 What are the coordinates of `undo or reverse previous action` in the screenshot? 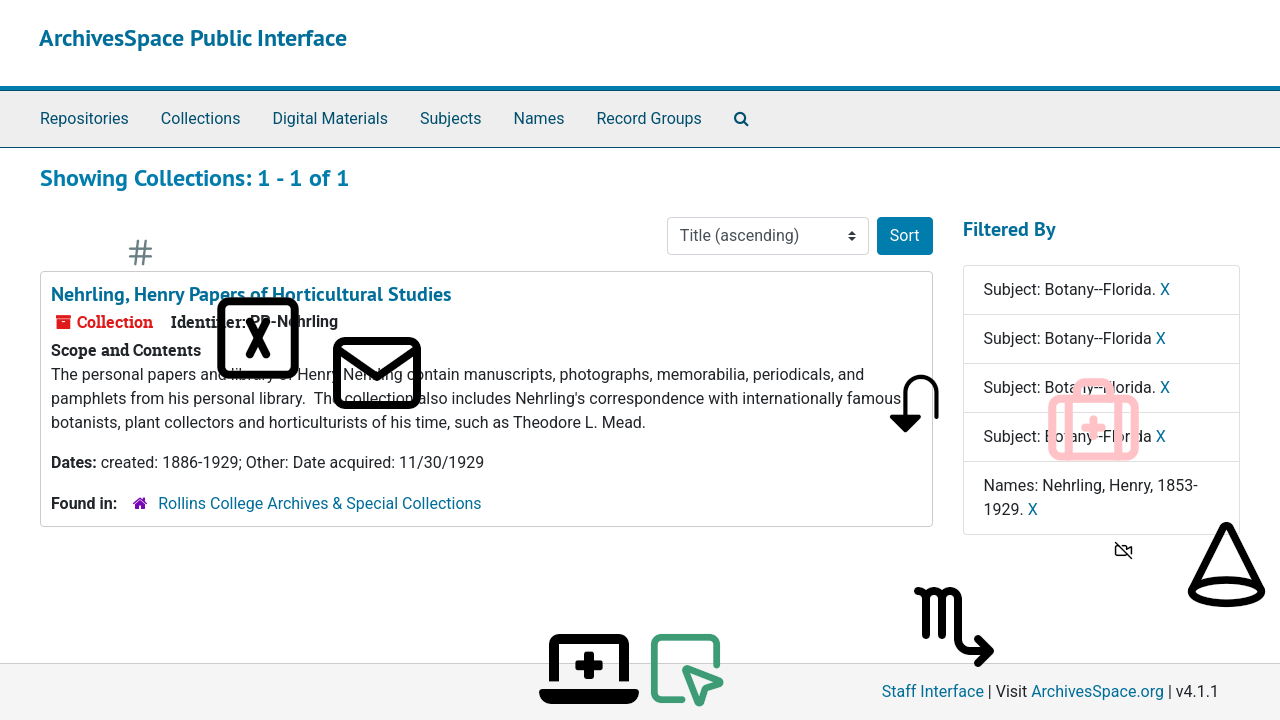 It's located at (916, 403).